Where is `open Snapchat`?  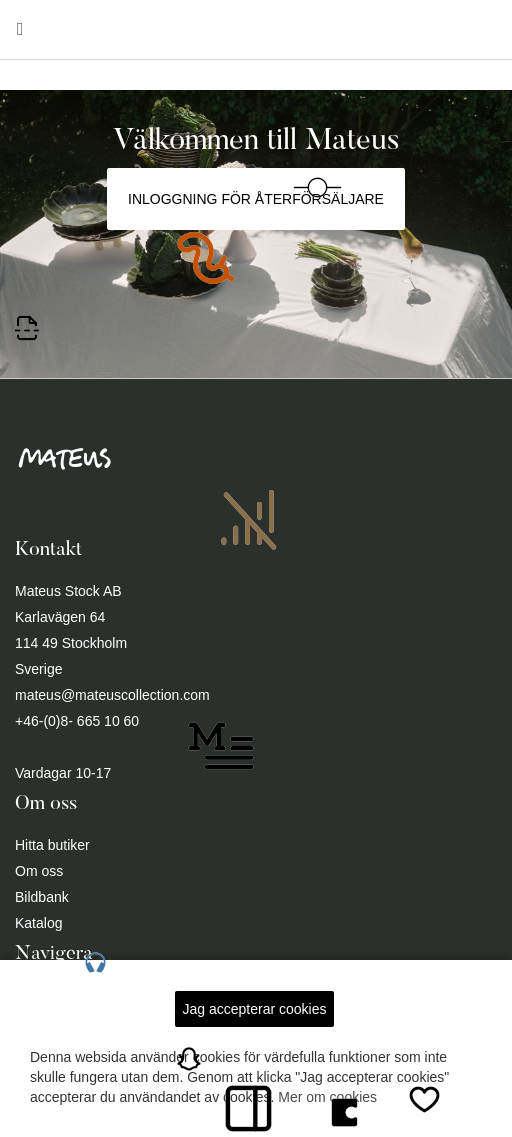 open Snapchat is located at coordinates (189, 1059).